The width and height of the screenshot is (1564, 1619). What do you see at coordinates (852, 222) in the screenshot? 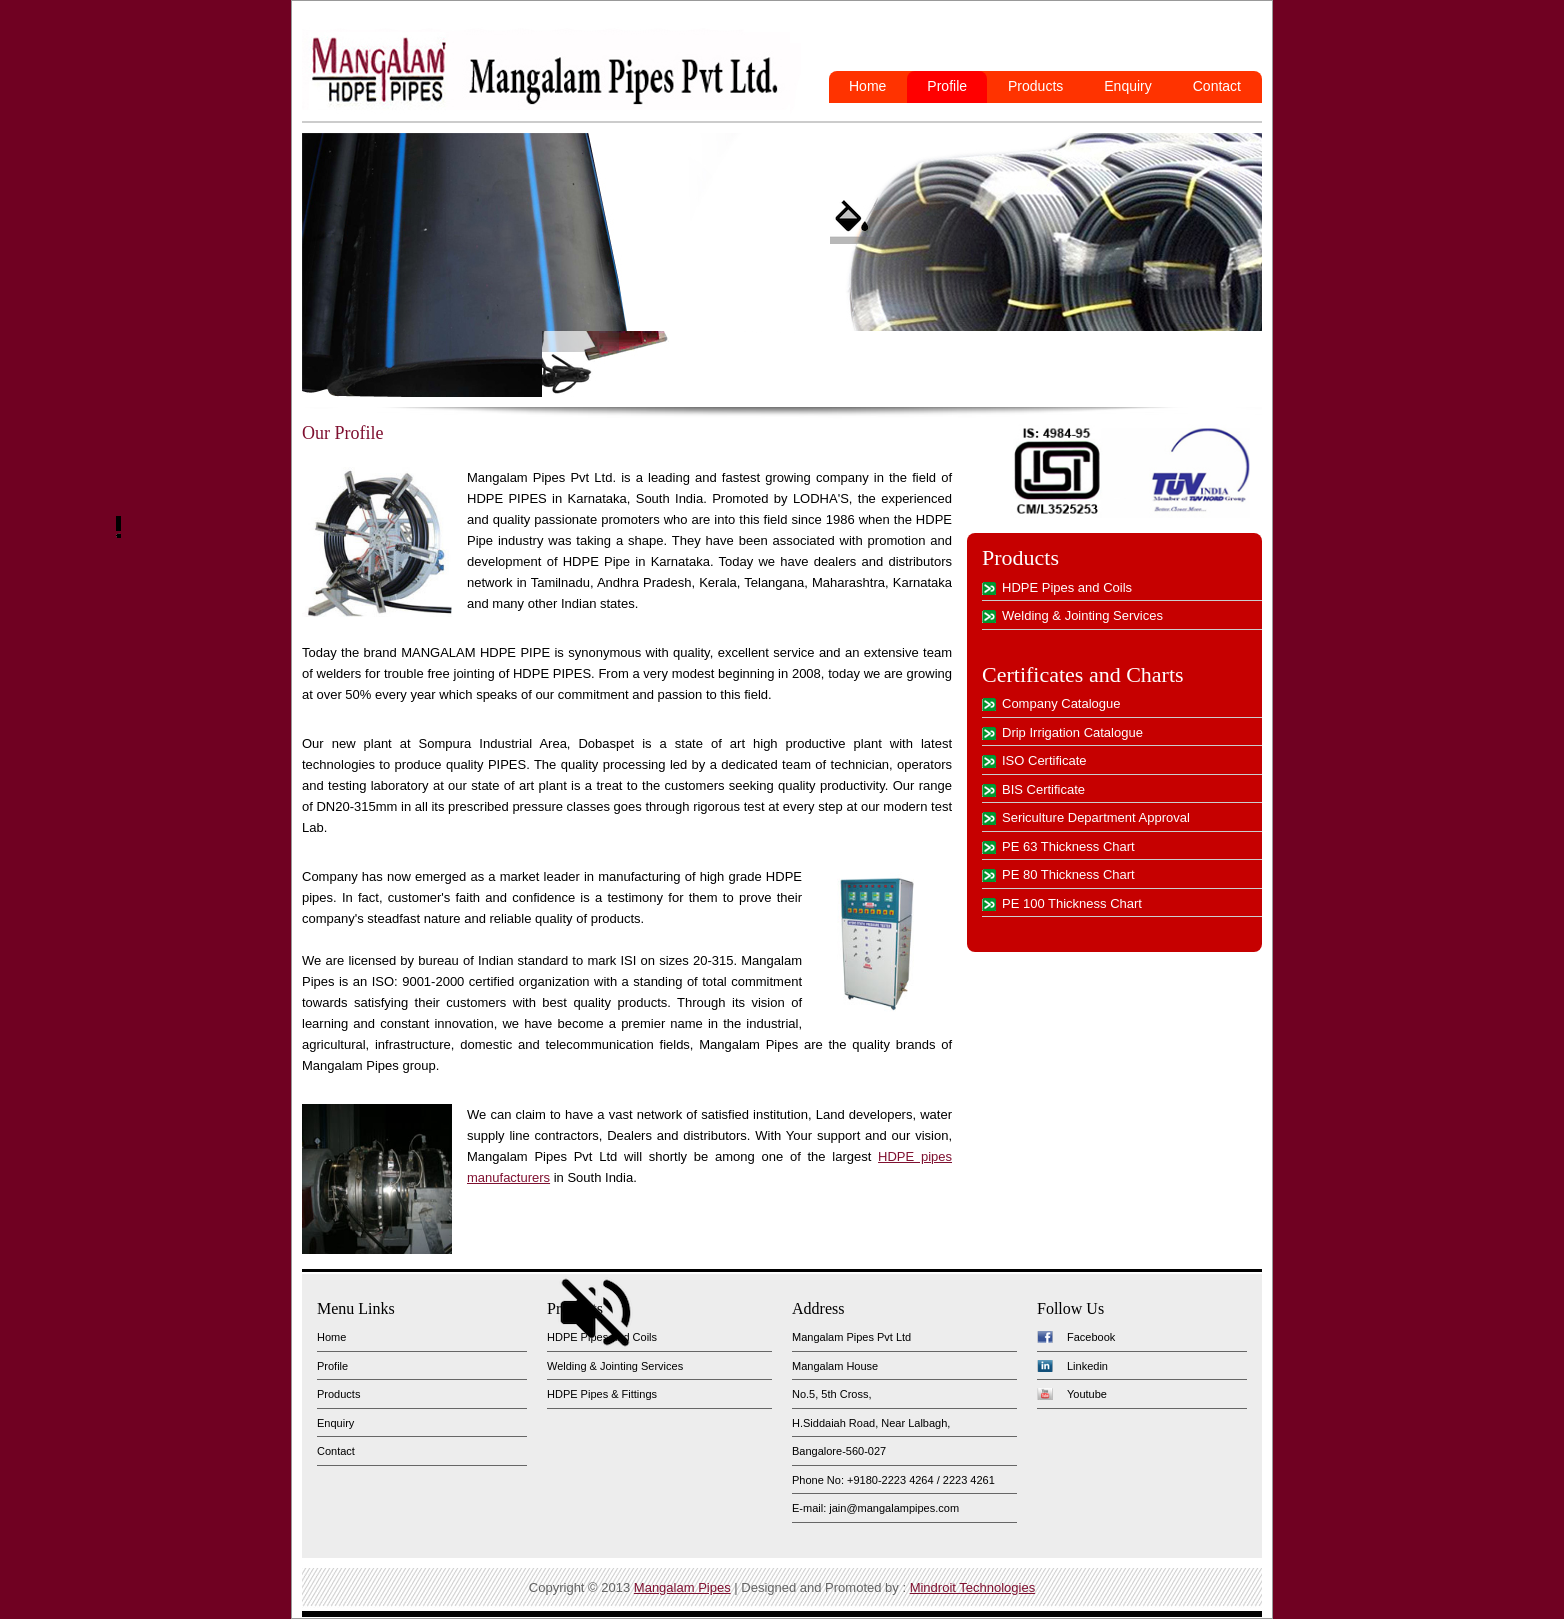
I see `fill selected area with color` at bounding box center [852, 222].